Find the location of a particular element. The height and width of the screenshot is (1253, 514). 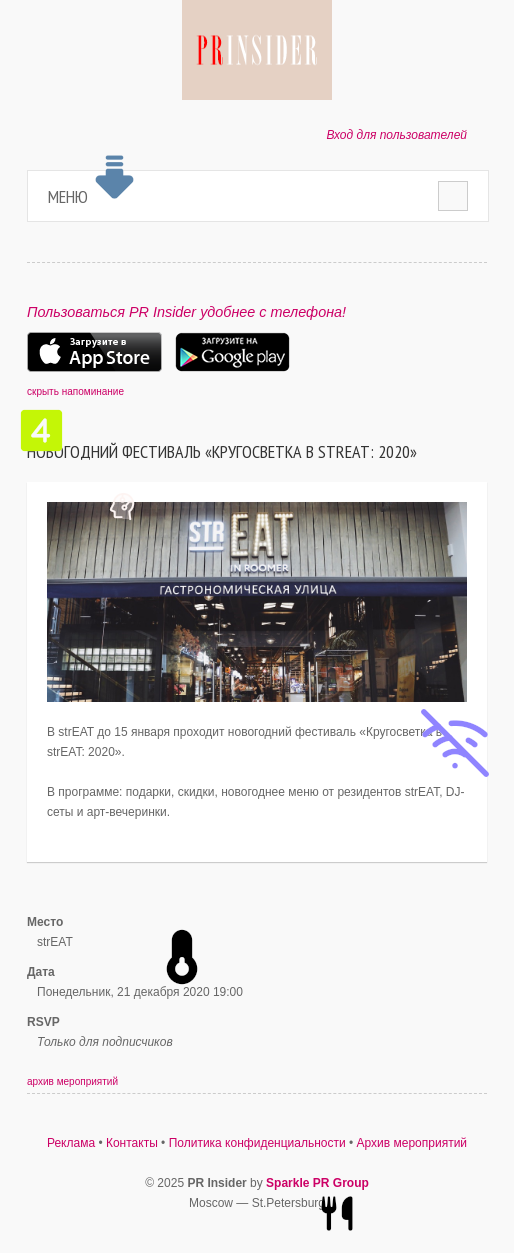

access AI or machine learning features is located at coordinates (122, 506).